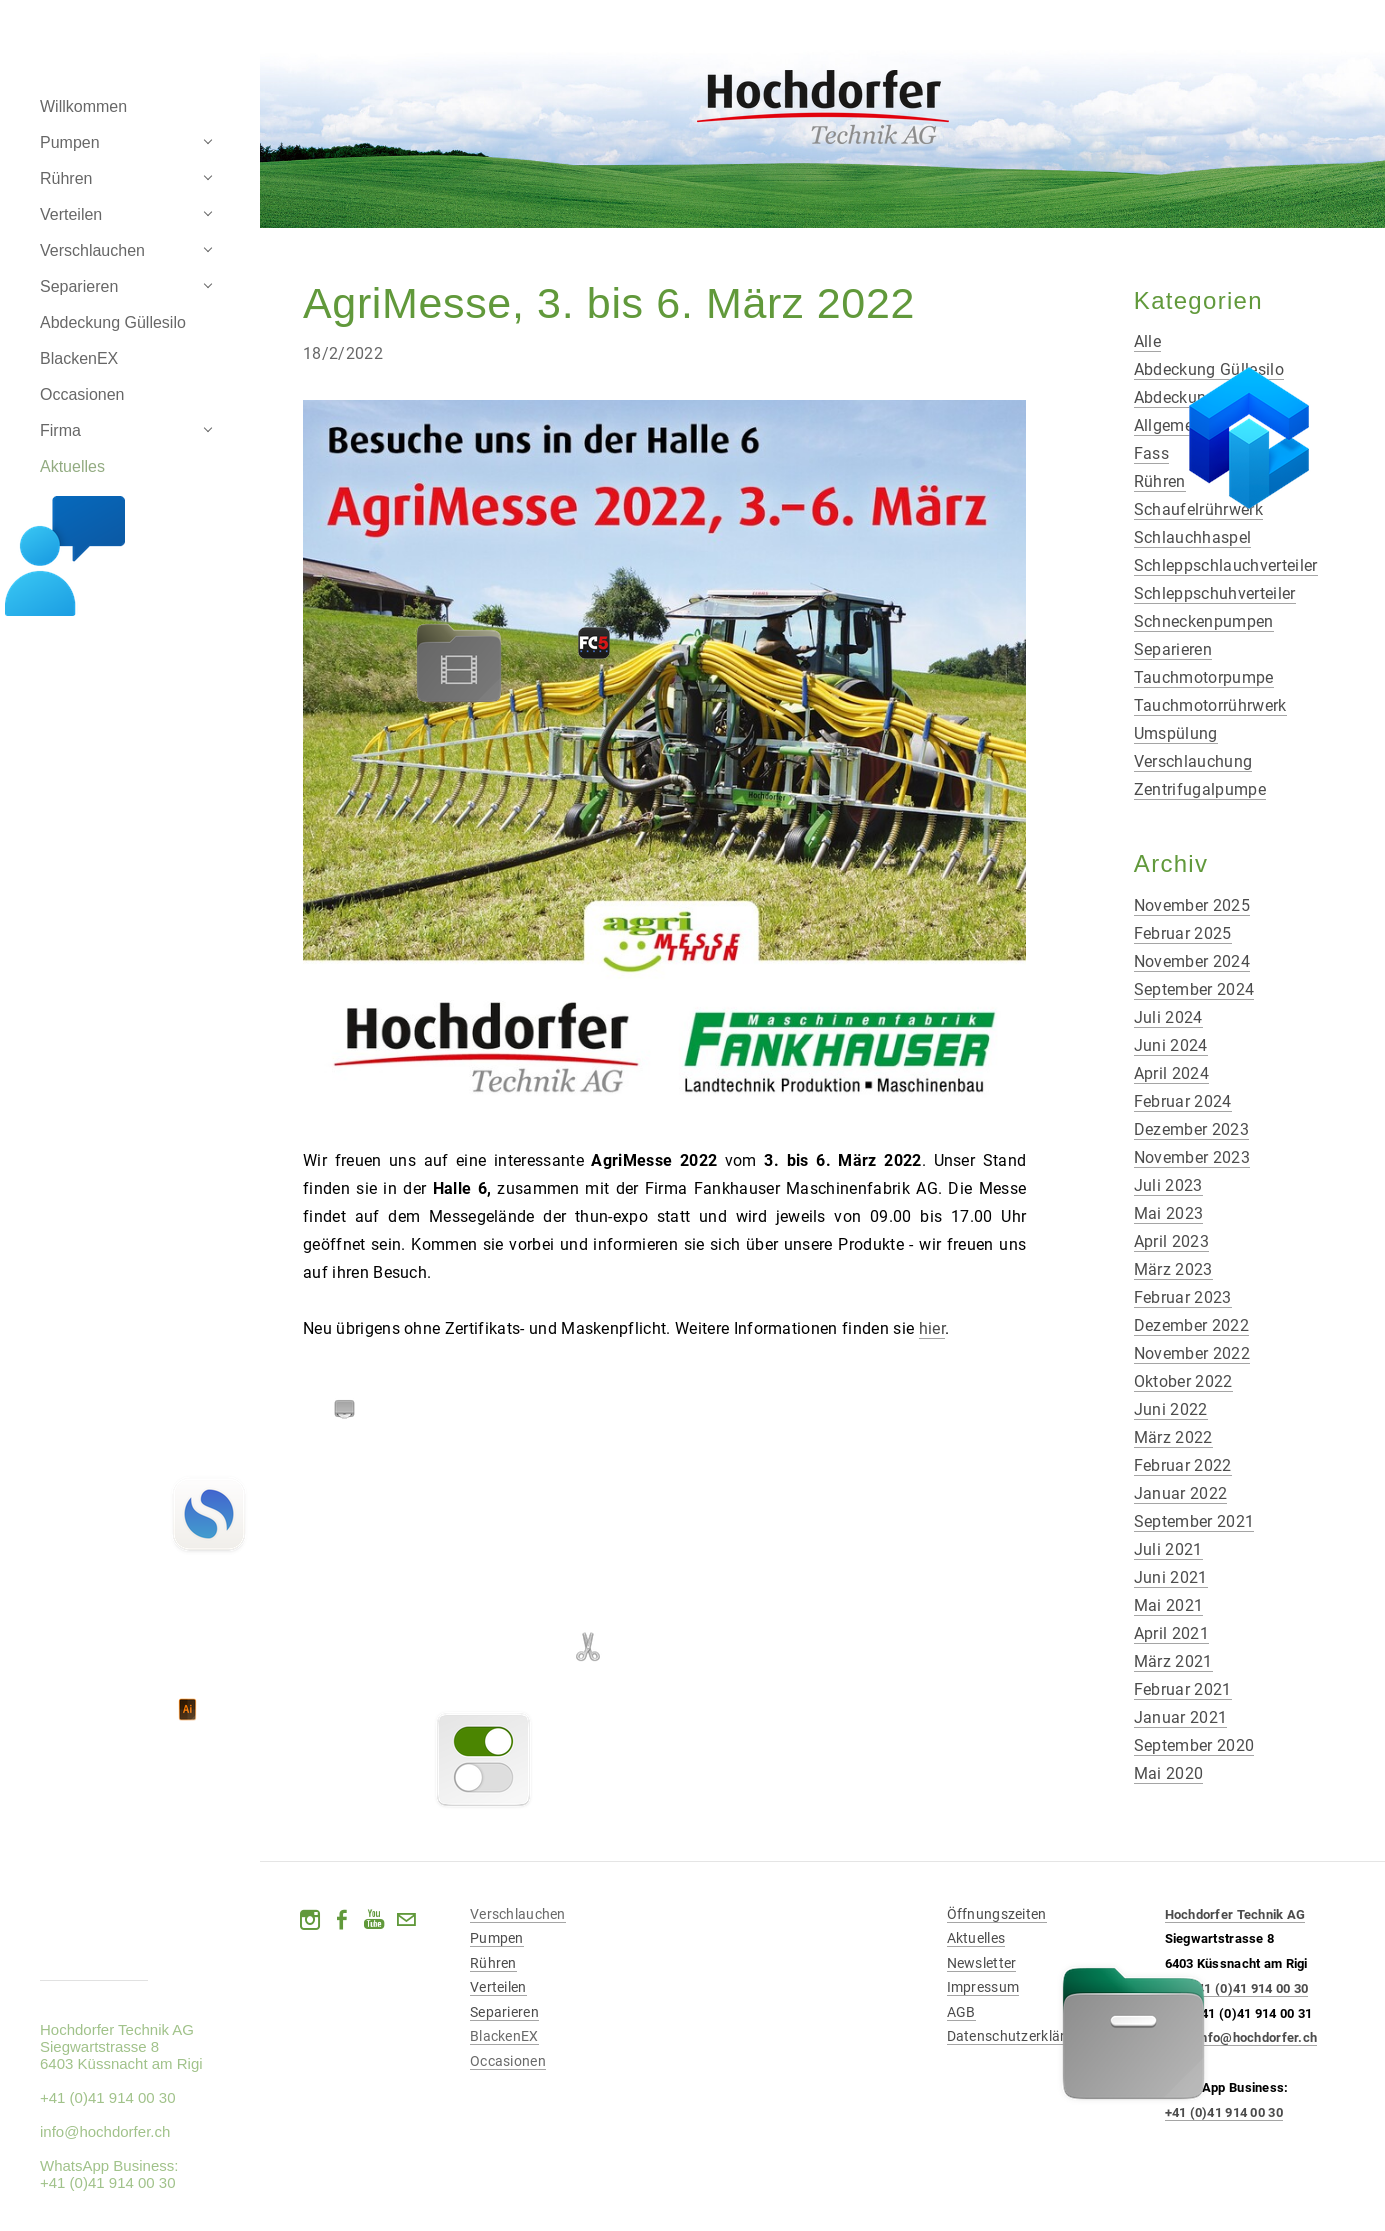 The height and width of the screenshot is (2231, 1385). Describe the element at coordinates (344, 1408) in the screenshot. I see `access optical drive or disc reader` at that location.